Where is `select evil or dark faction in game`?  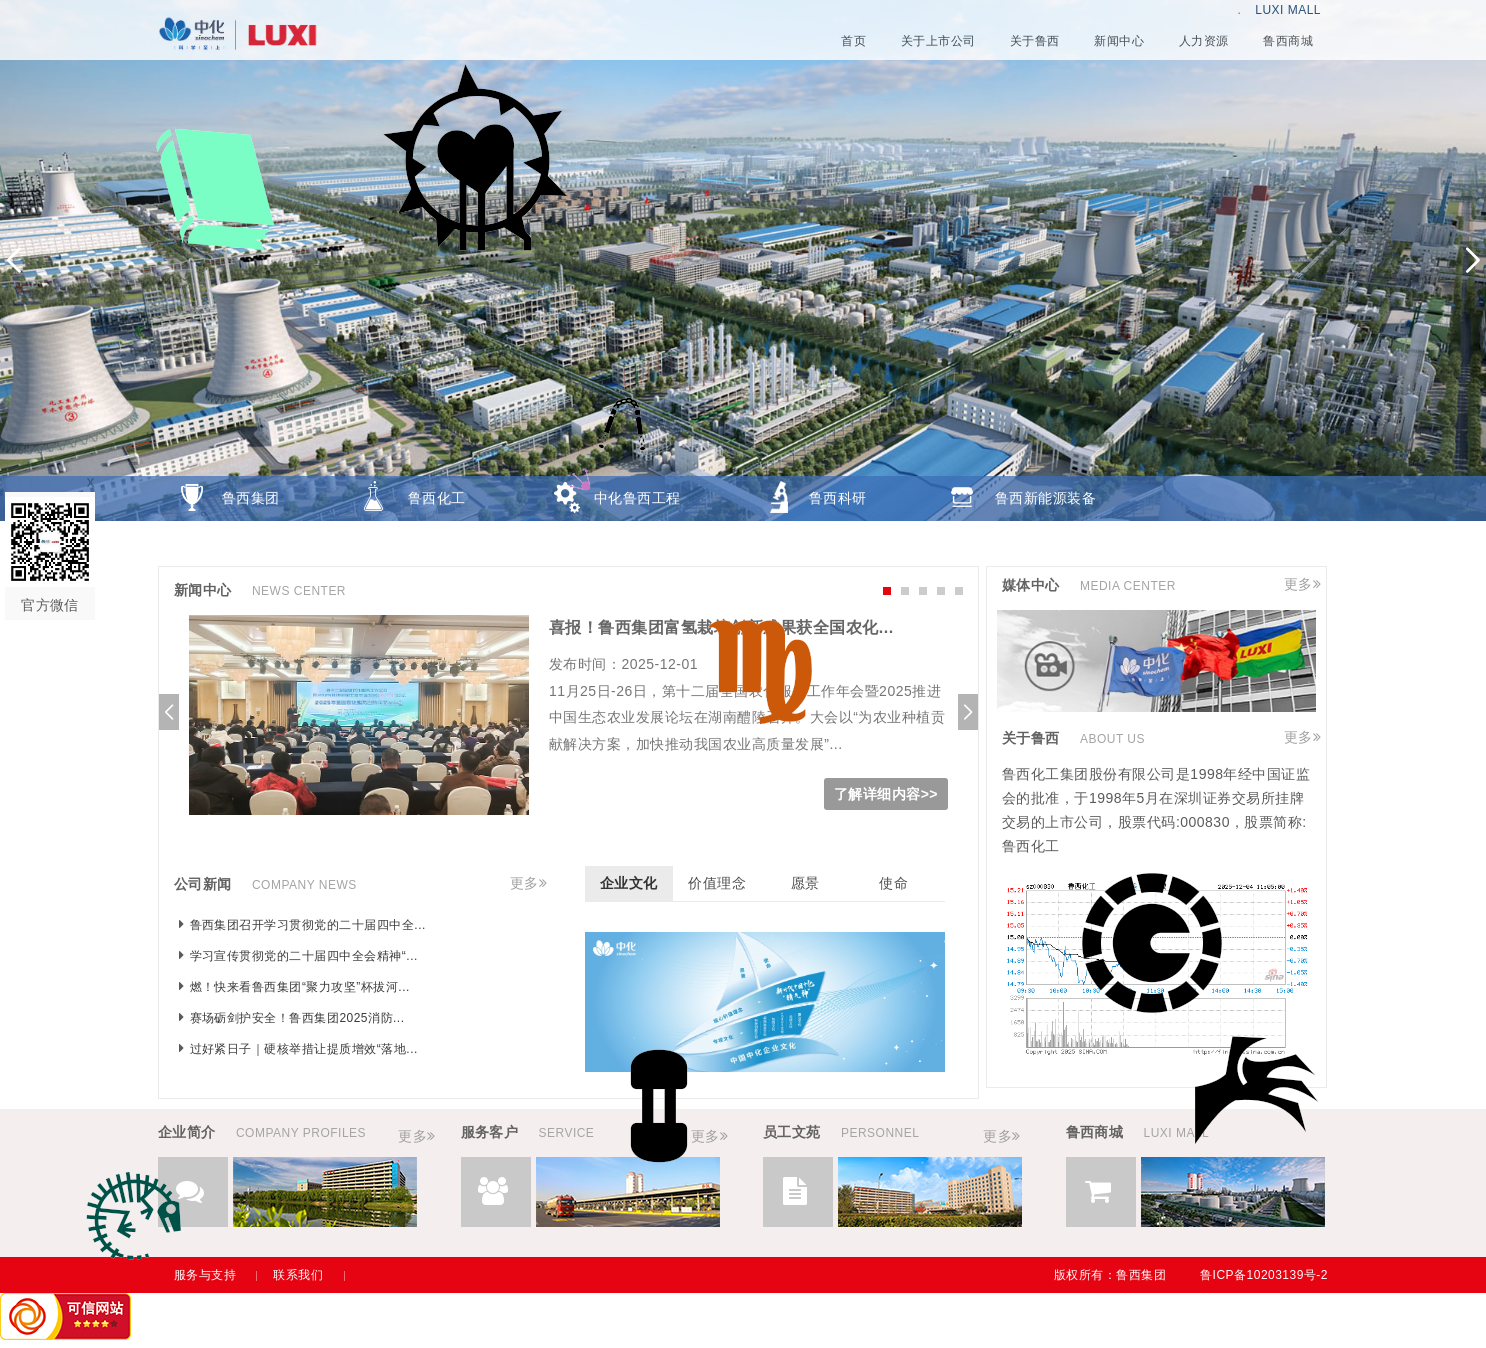 select evil or dark faction in game is located at coordinates (1256, 1091).